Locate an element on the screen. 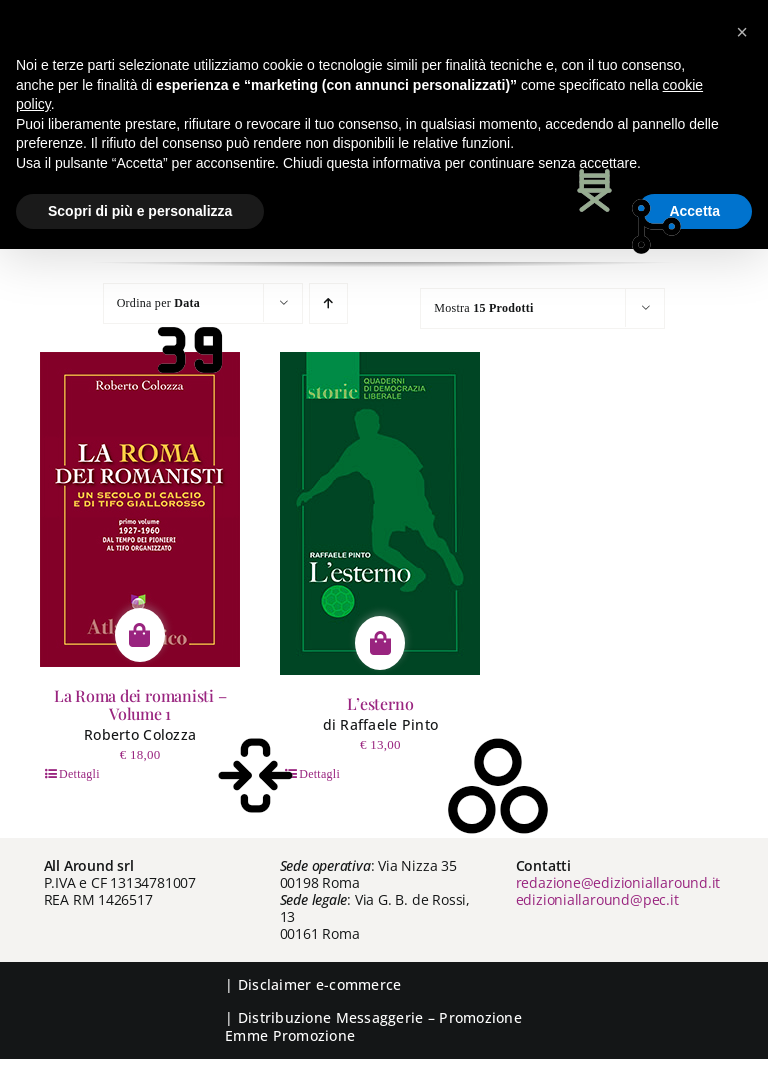  narrow the viewport width is located at coordinates (255, 775).